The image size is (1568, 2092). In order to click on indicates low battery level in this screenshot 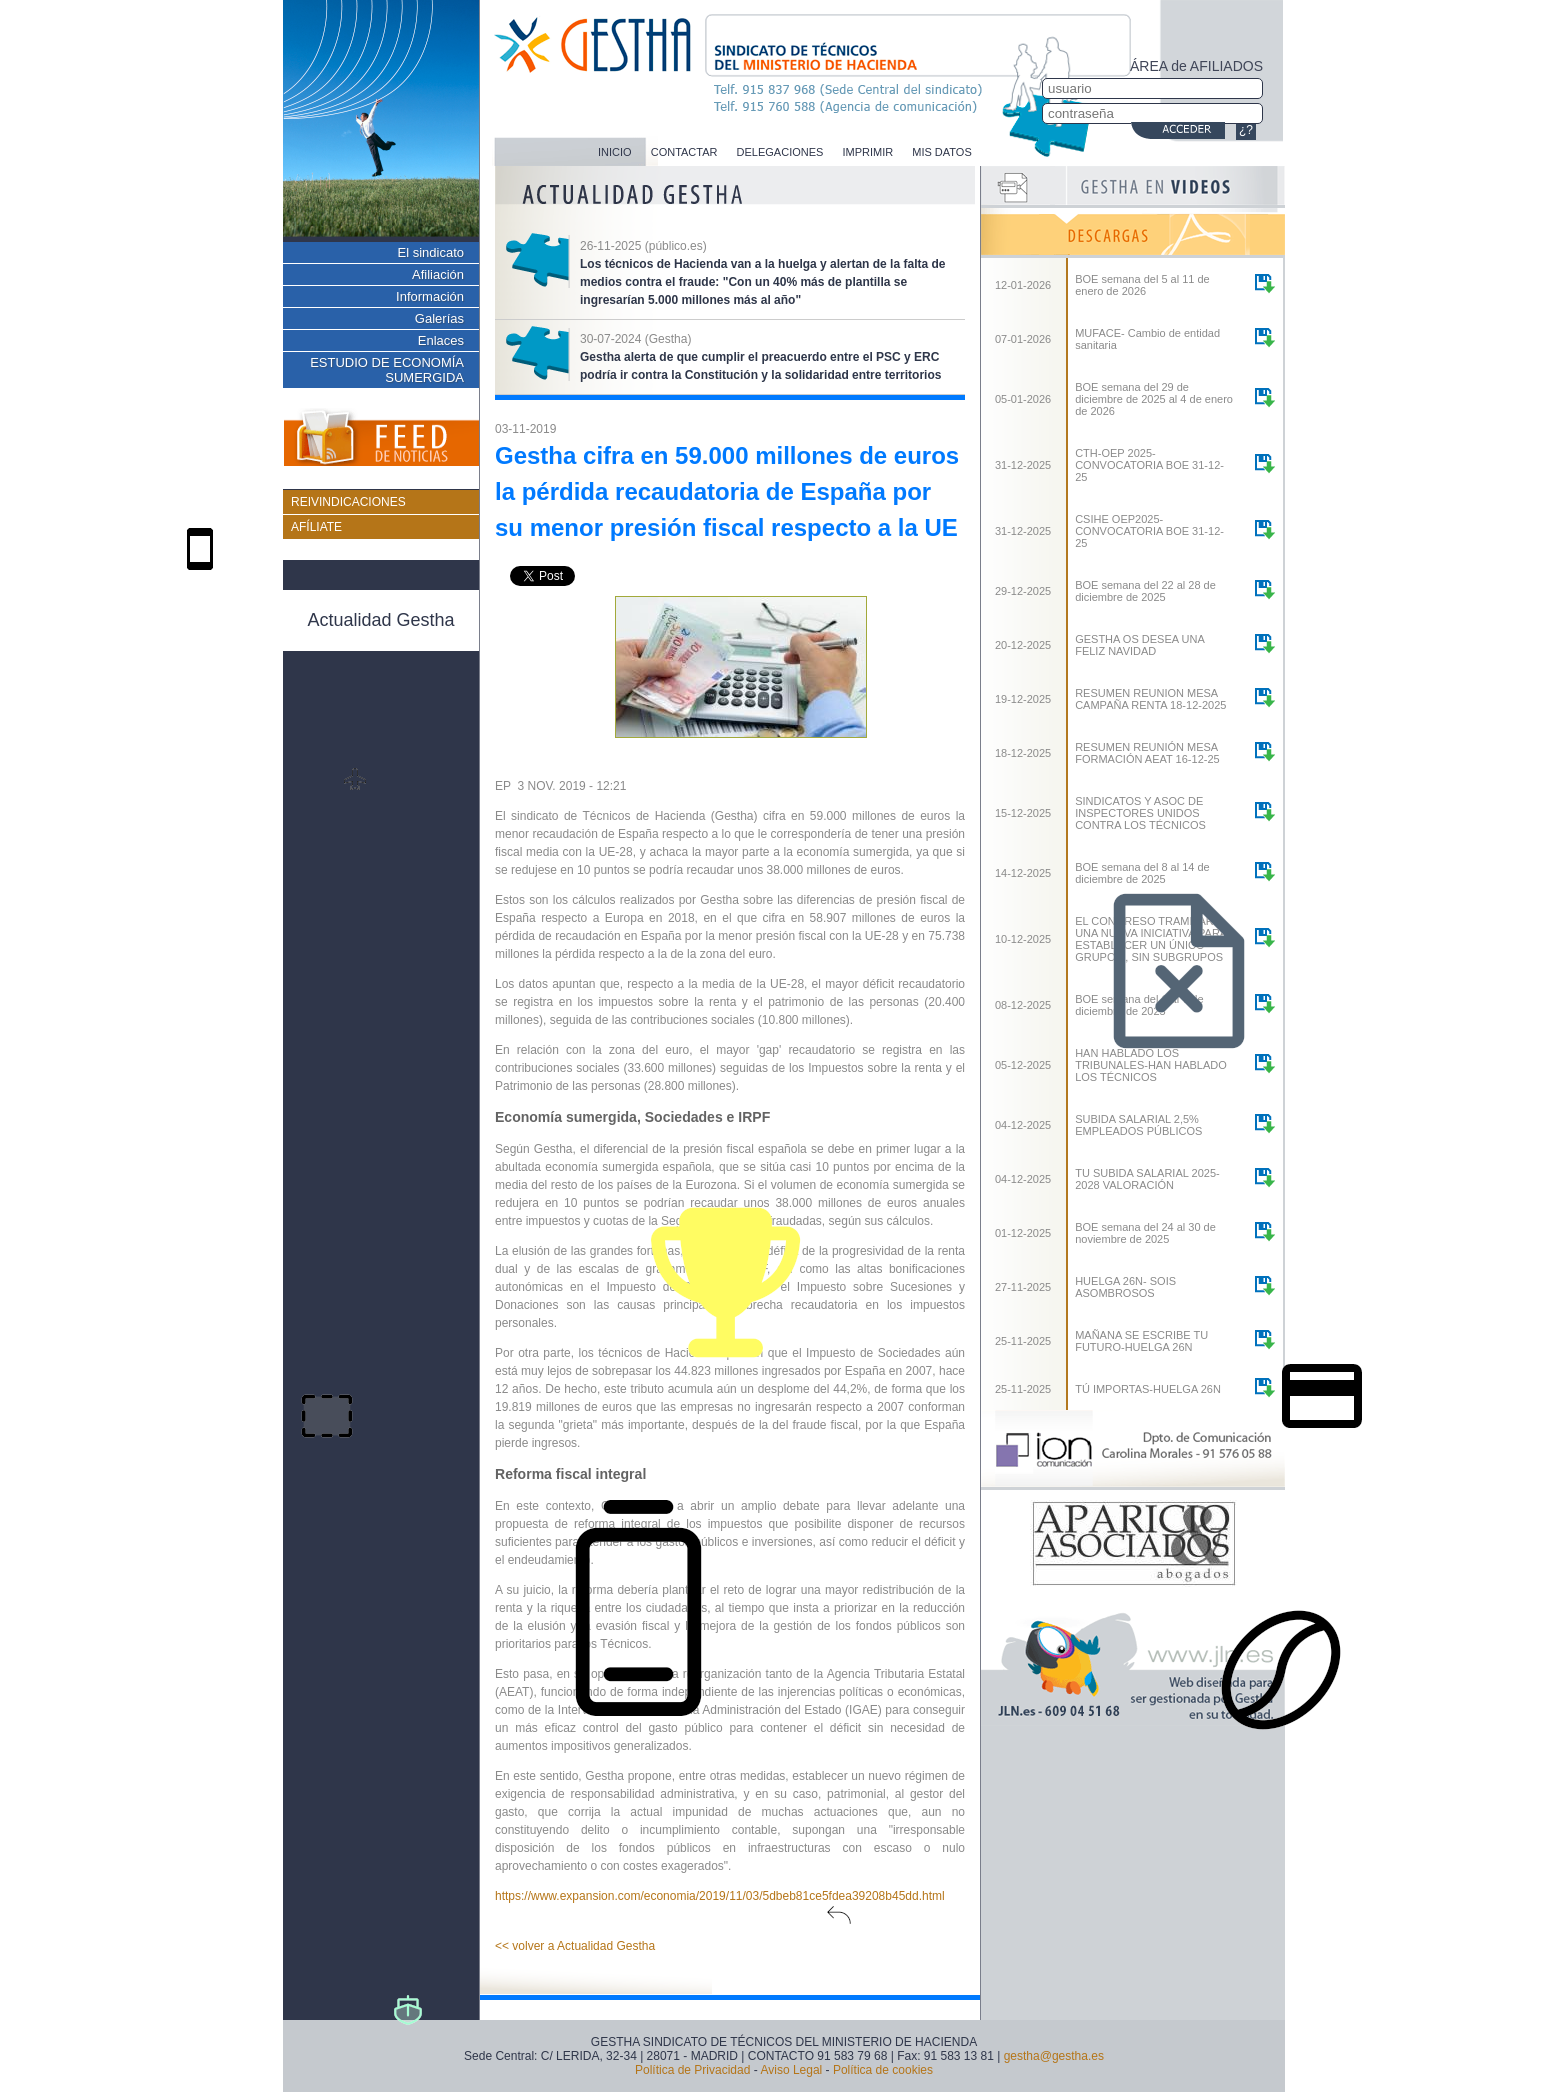, I will do `click(638, 1611)`.